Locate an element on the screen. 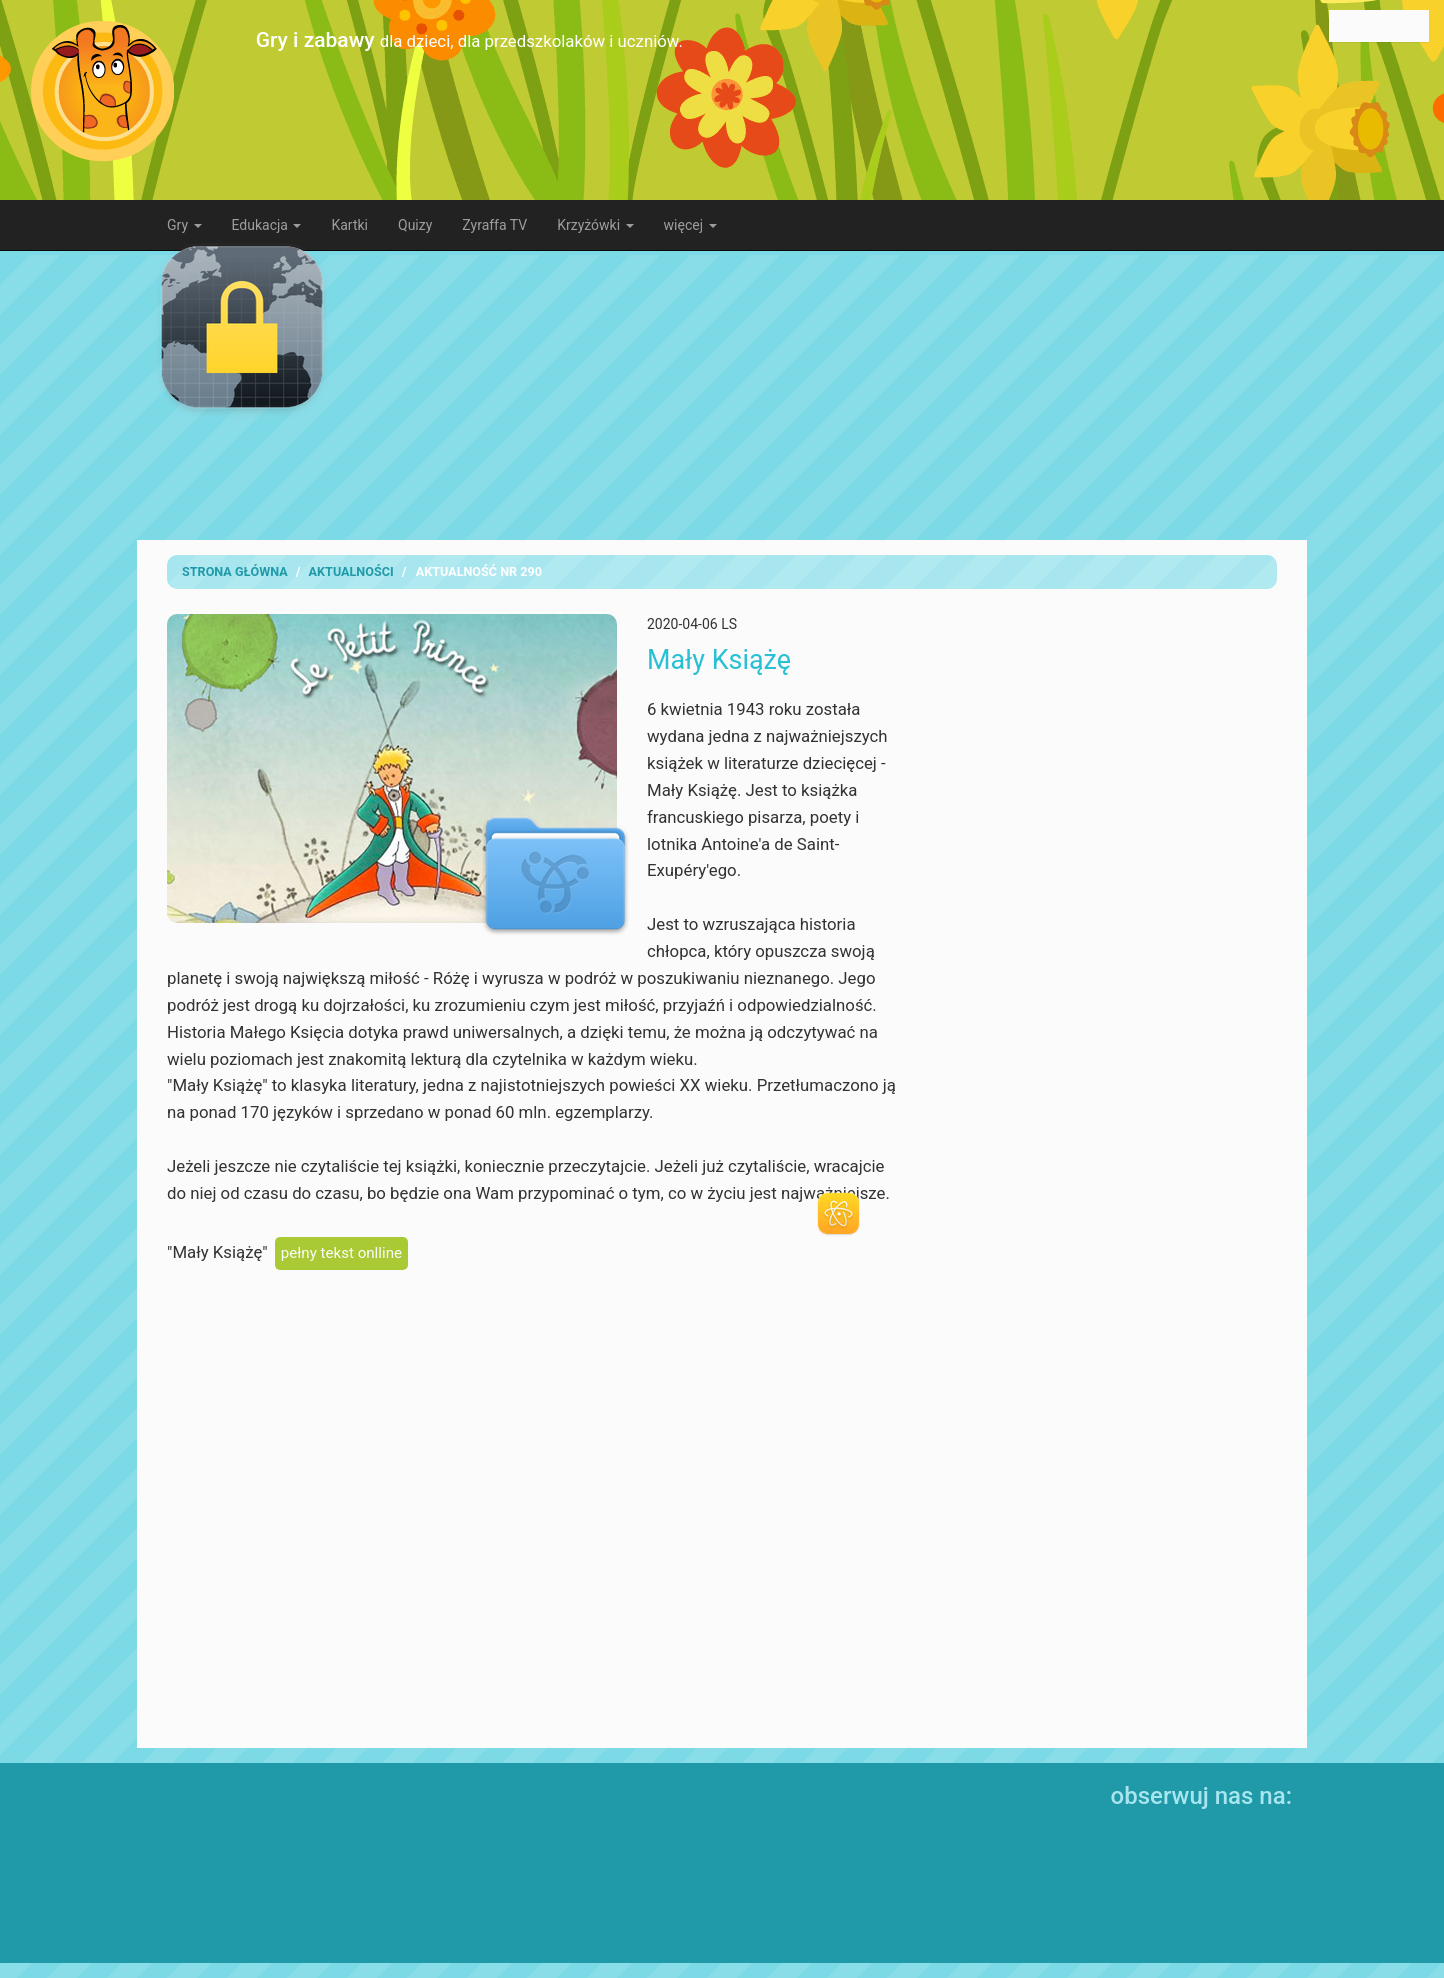 This screenshot has width=1444, height=1978. open atom beta text editor is located at coordinates (838, 1213).